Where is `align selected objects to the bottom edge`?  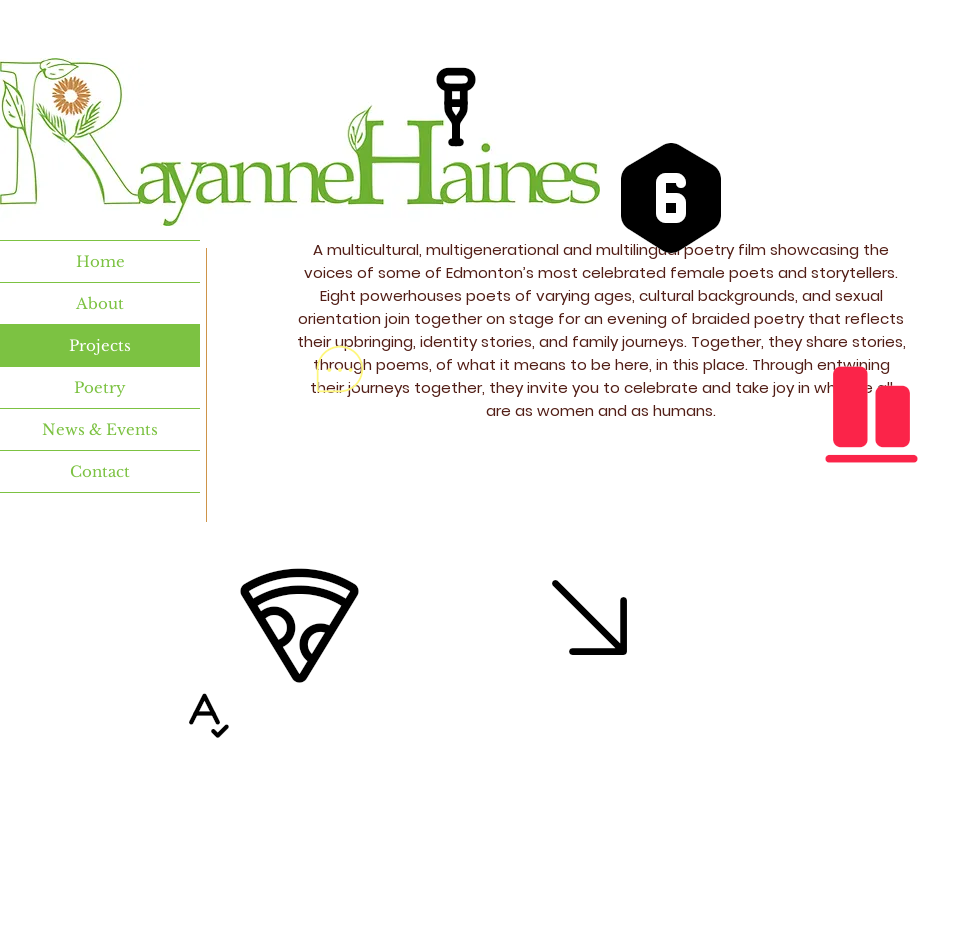 align selected objects to the bottom edge is located at coordinates (871, 416).